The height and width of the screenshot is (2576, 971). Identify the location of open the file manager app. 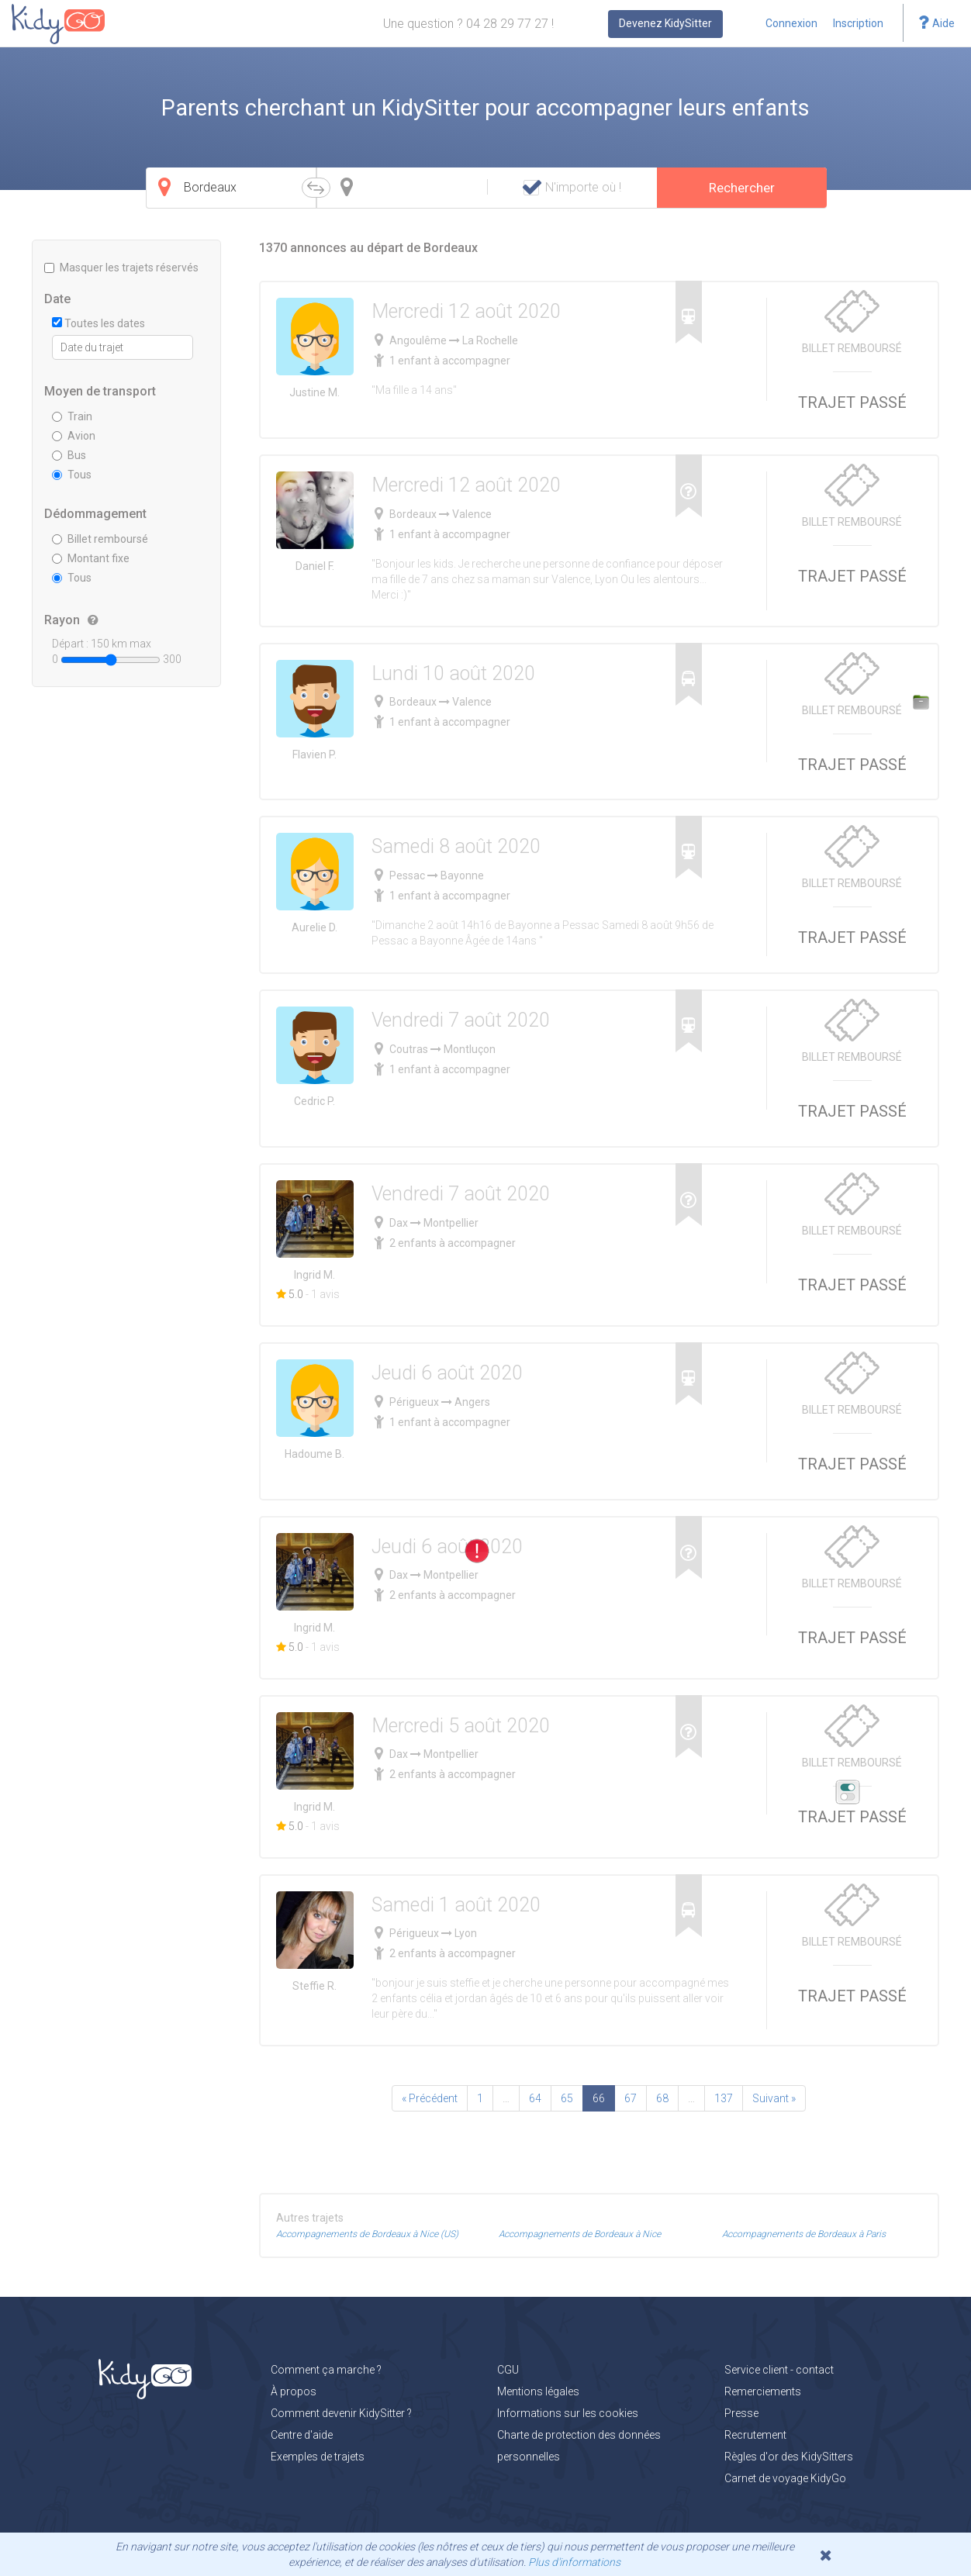
(921, 702).